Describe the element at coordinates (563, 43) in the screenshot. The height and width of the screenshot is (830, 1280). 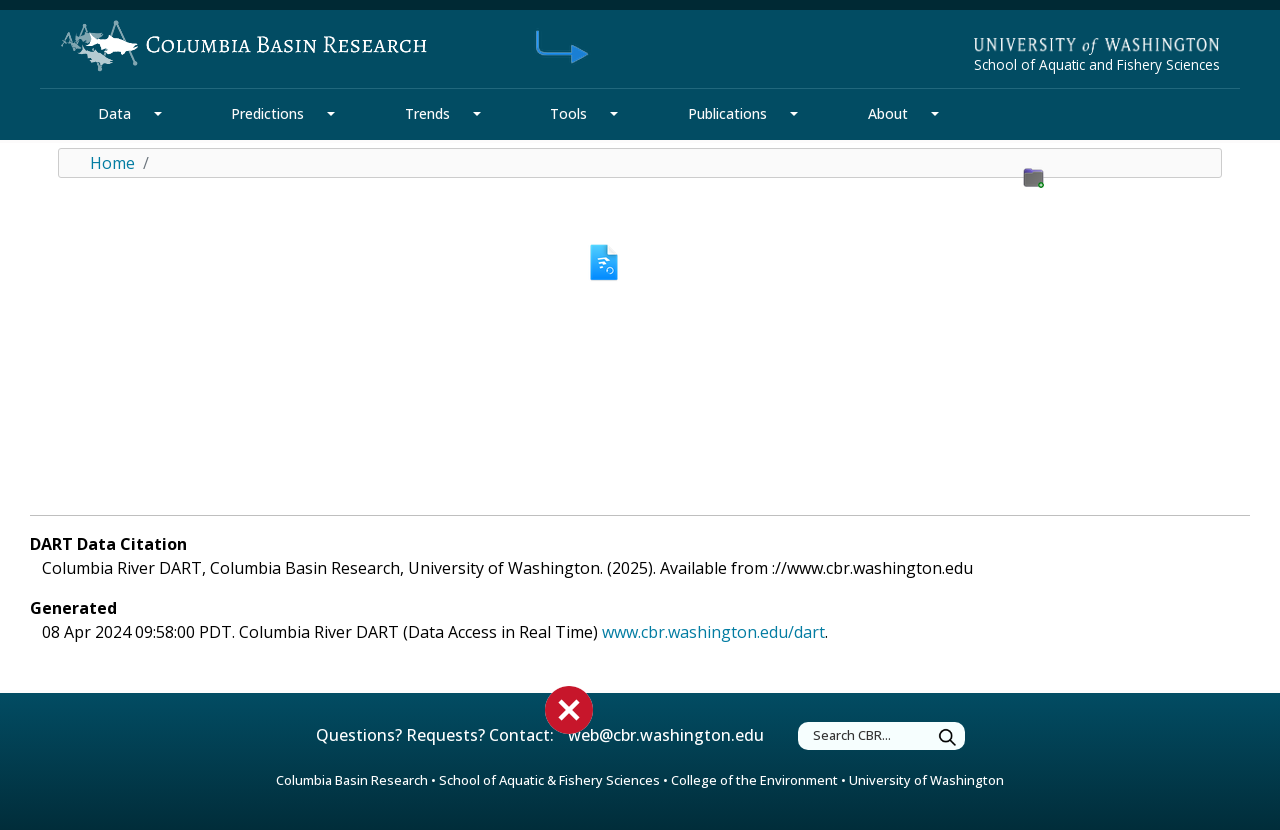
I see `forward an email message` at that location.